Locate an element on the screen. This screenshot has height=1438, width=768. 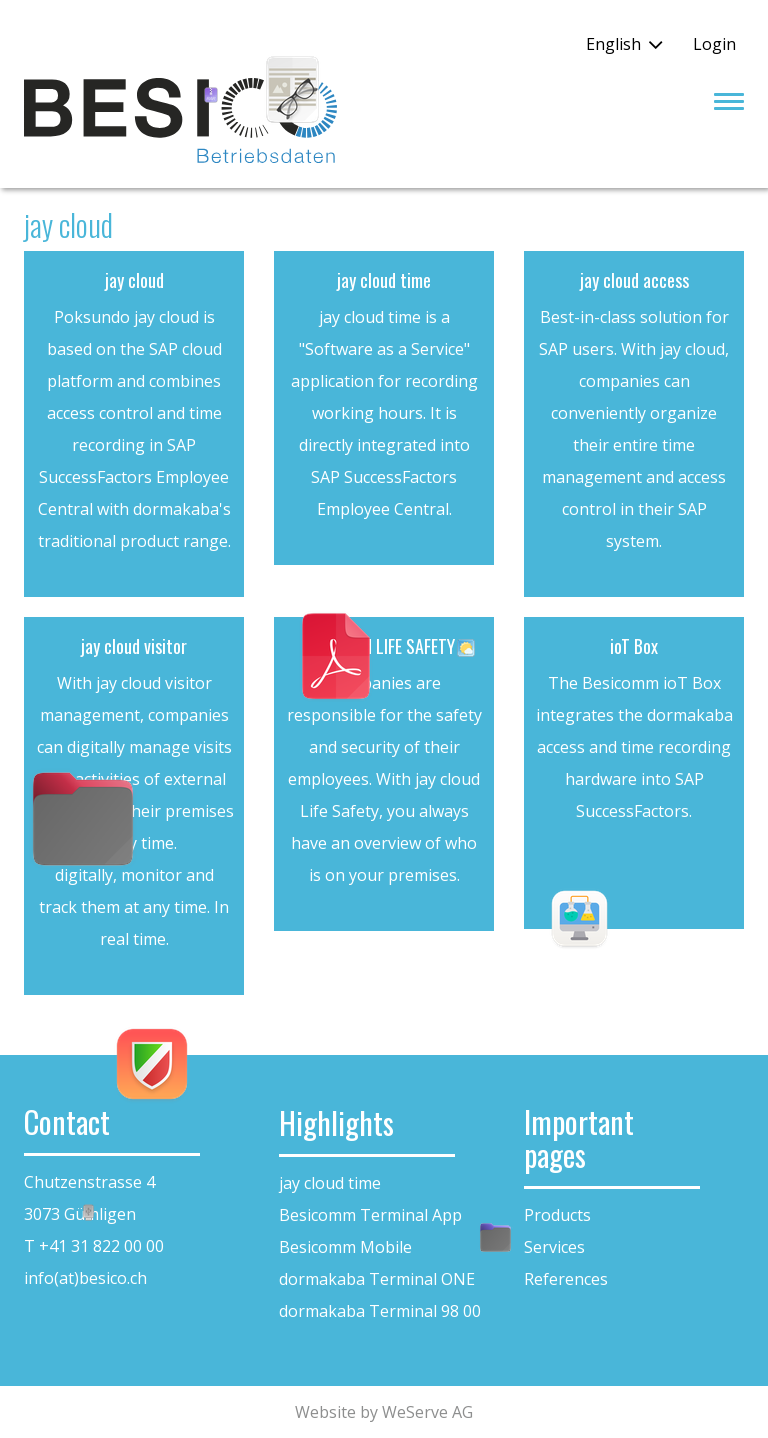
open firewall configuration settings is located at coordinates (152, 1064).